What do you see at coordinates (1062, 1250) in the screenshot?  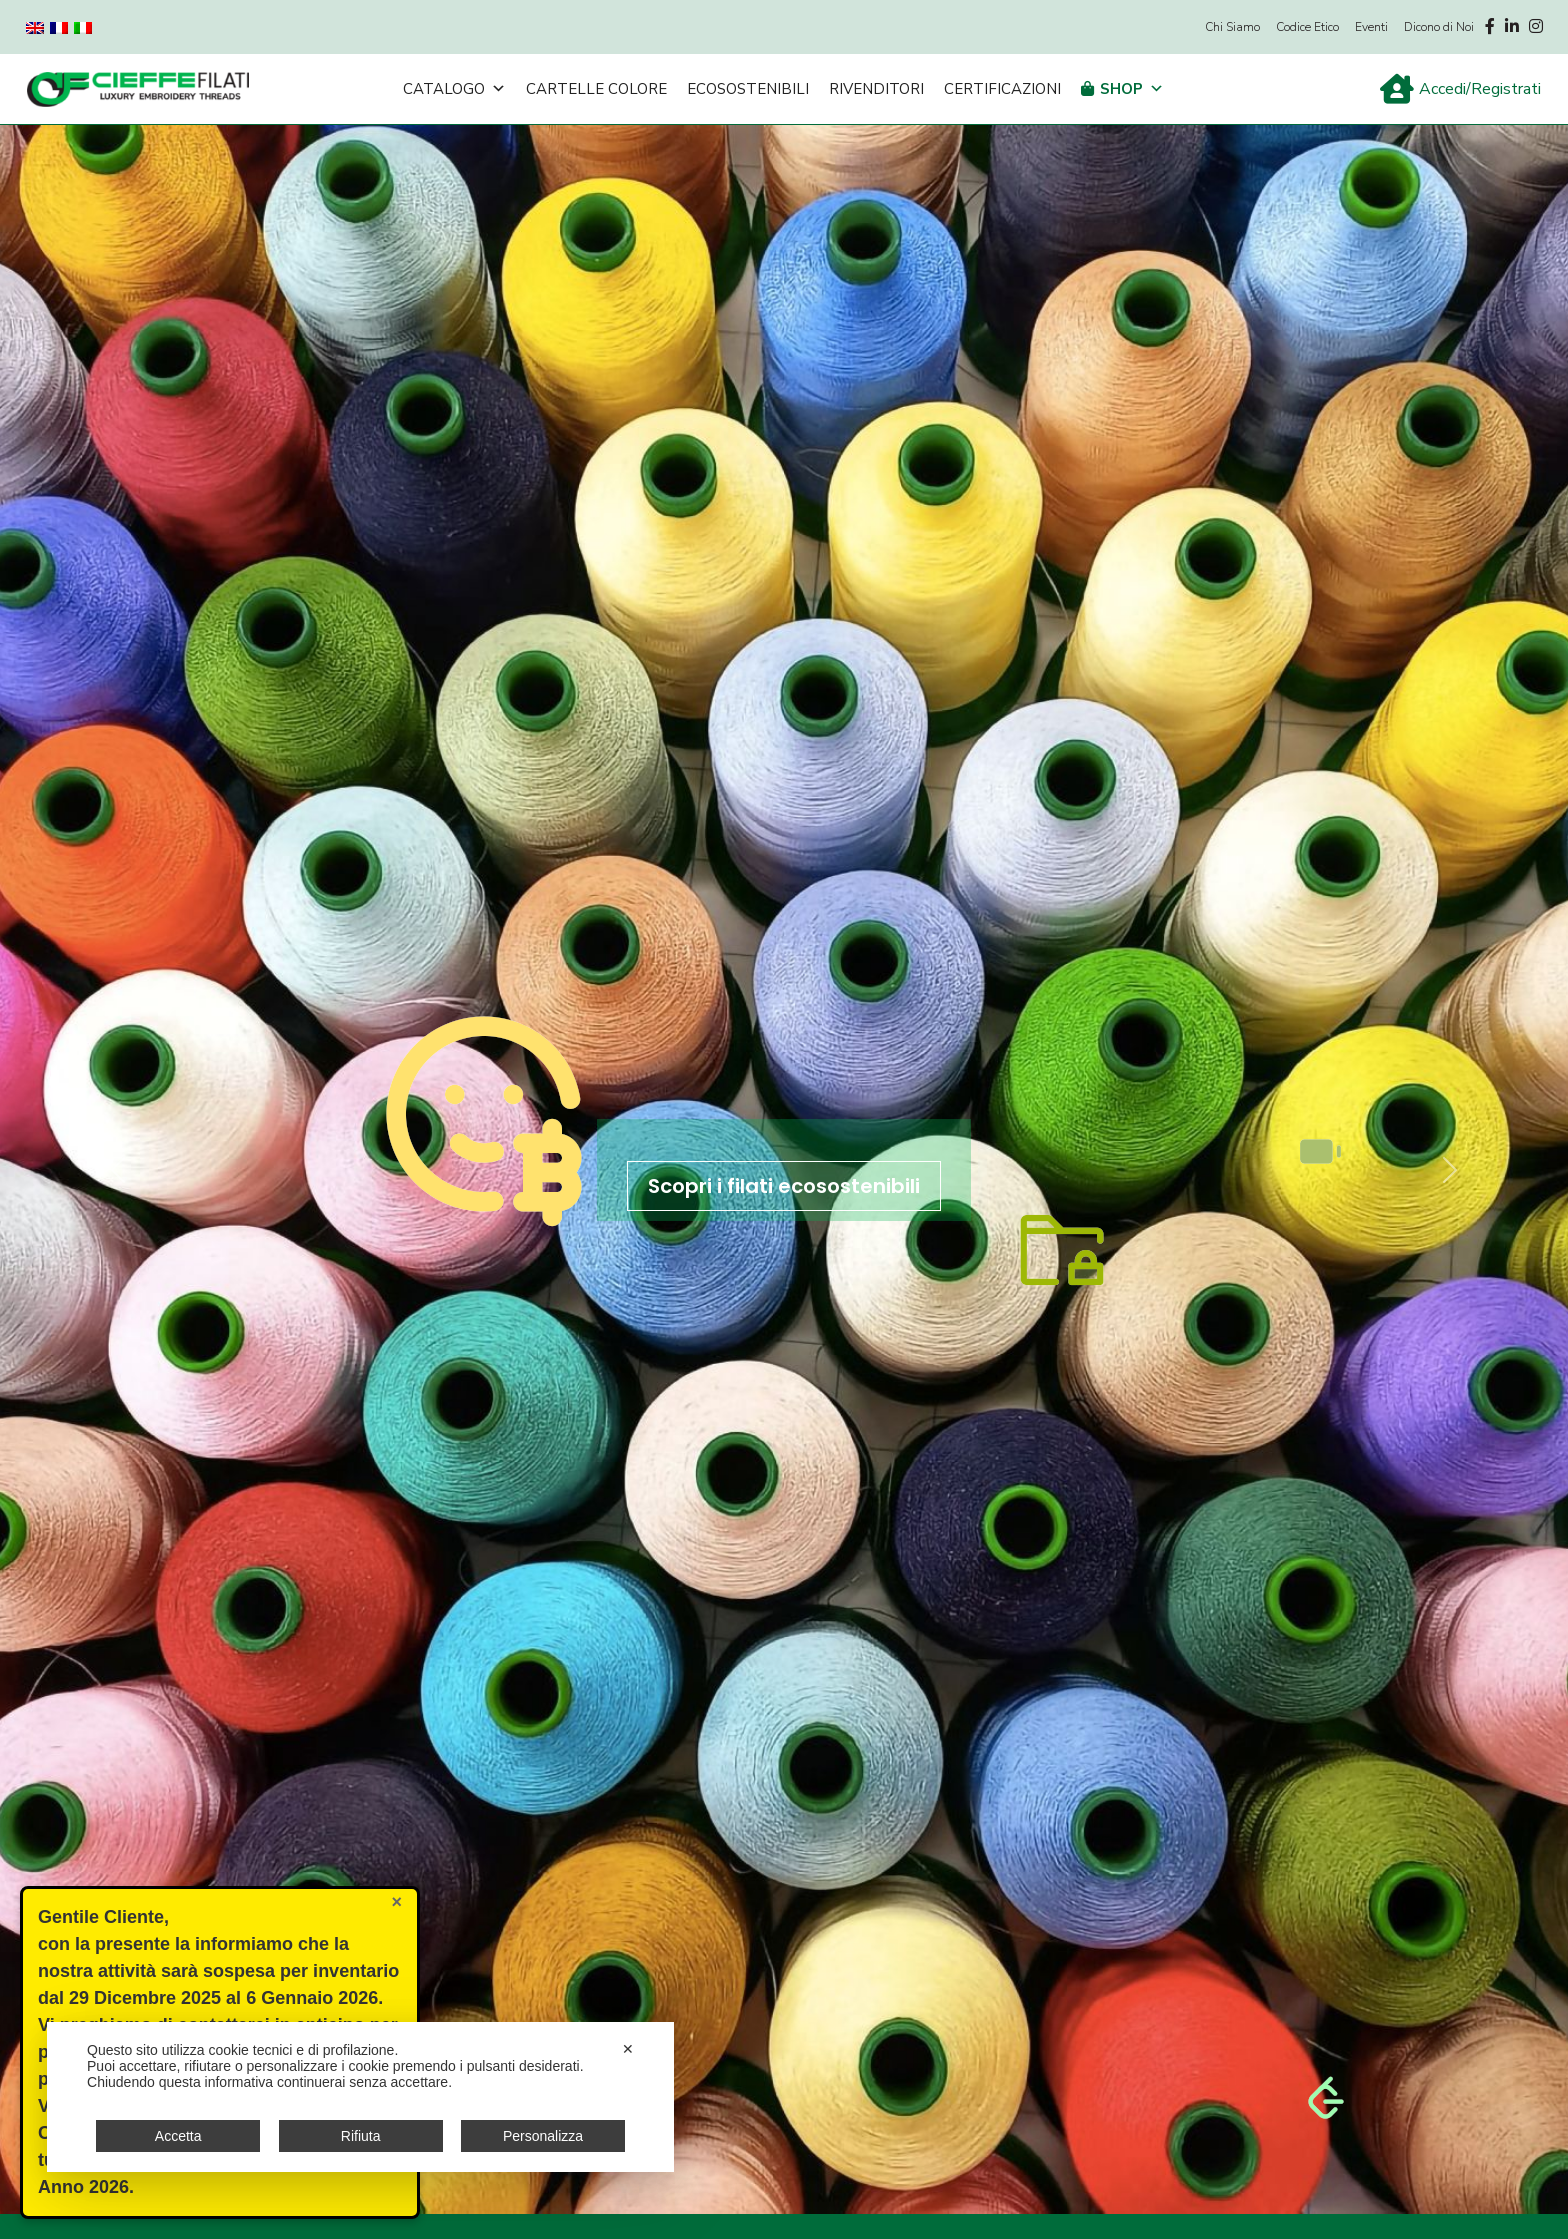 I see `access a password-protected folder` at bounding box center [1062, 1250].